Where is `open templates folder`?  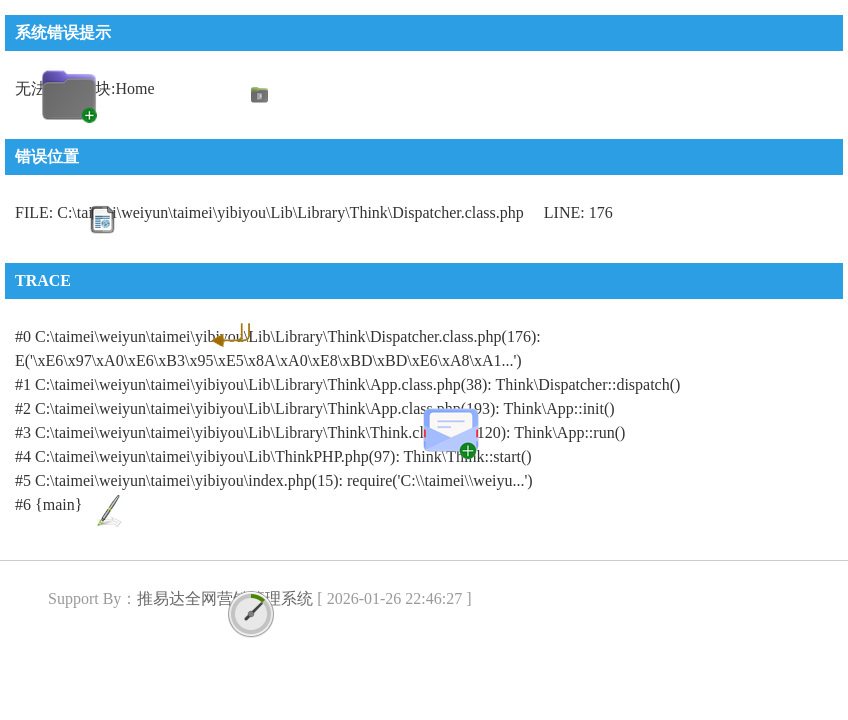 open templates folder is located at coordinates (259, 94).